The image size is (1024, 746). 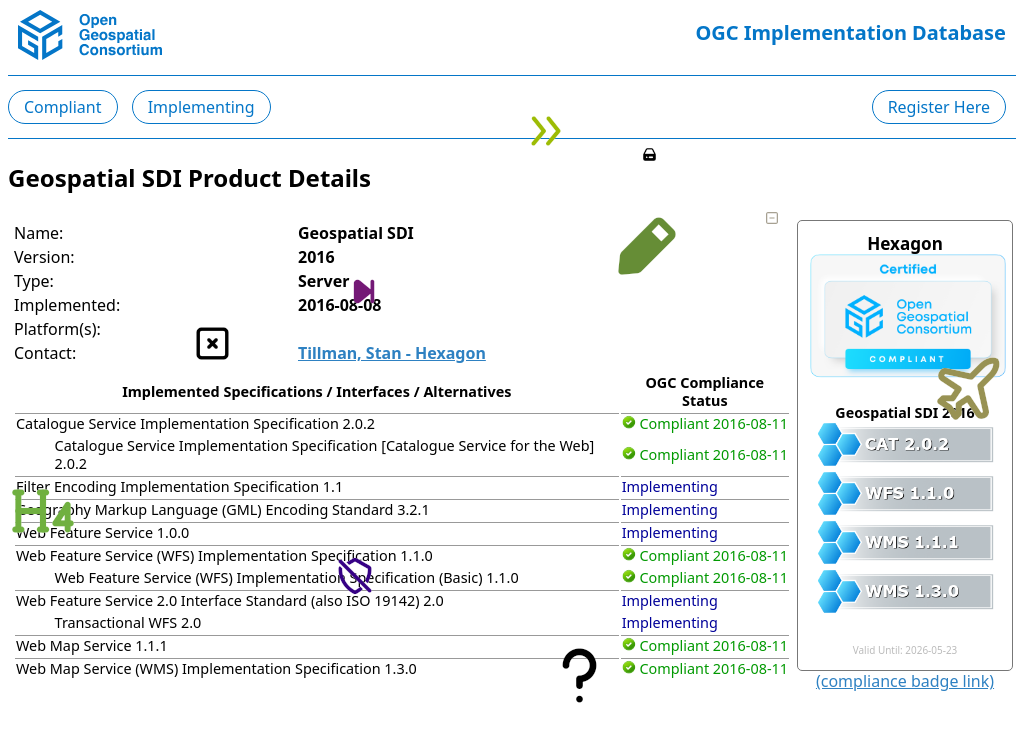 I want to click on access local storage or hard drive, so click(x=649, y=154).